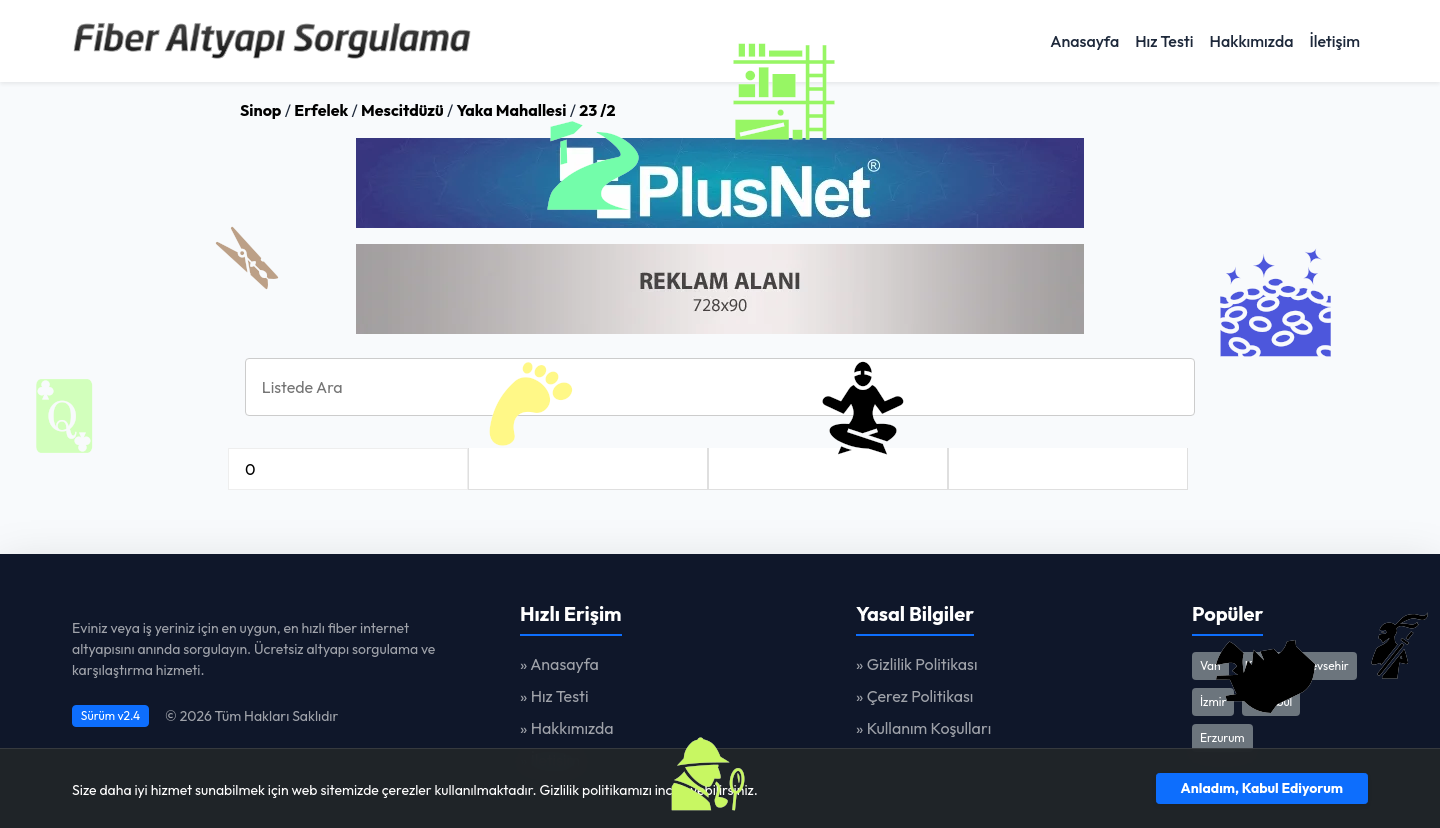 The width and height of the screenshot is (1440, 828). What do you see at coordinates (592, 164) in the screenshot?
I see `view hiking or walking trail routes` at bounding box center [592, 164].